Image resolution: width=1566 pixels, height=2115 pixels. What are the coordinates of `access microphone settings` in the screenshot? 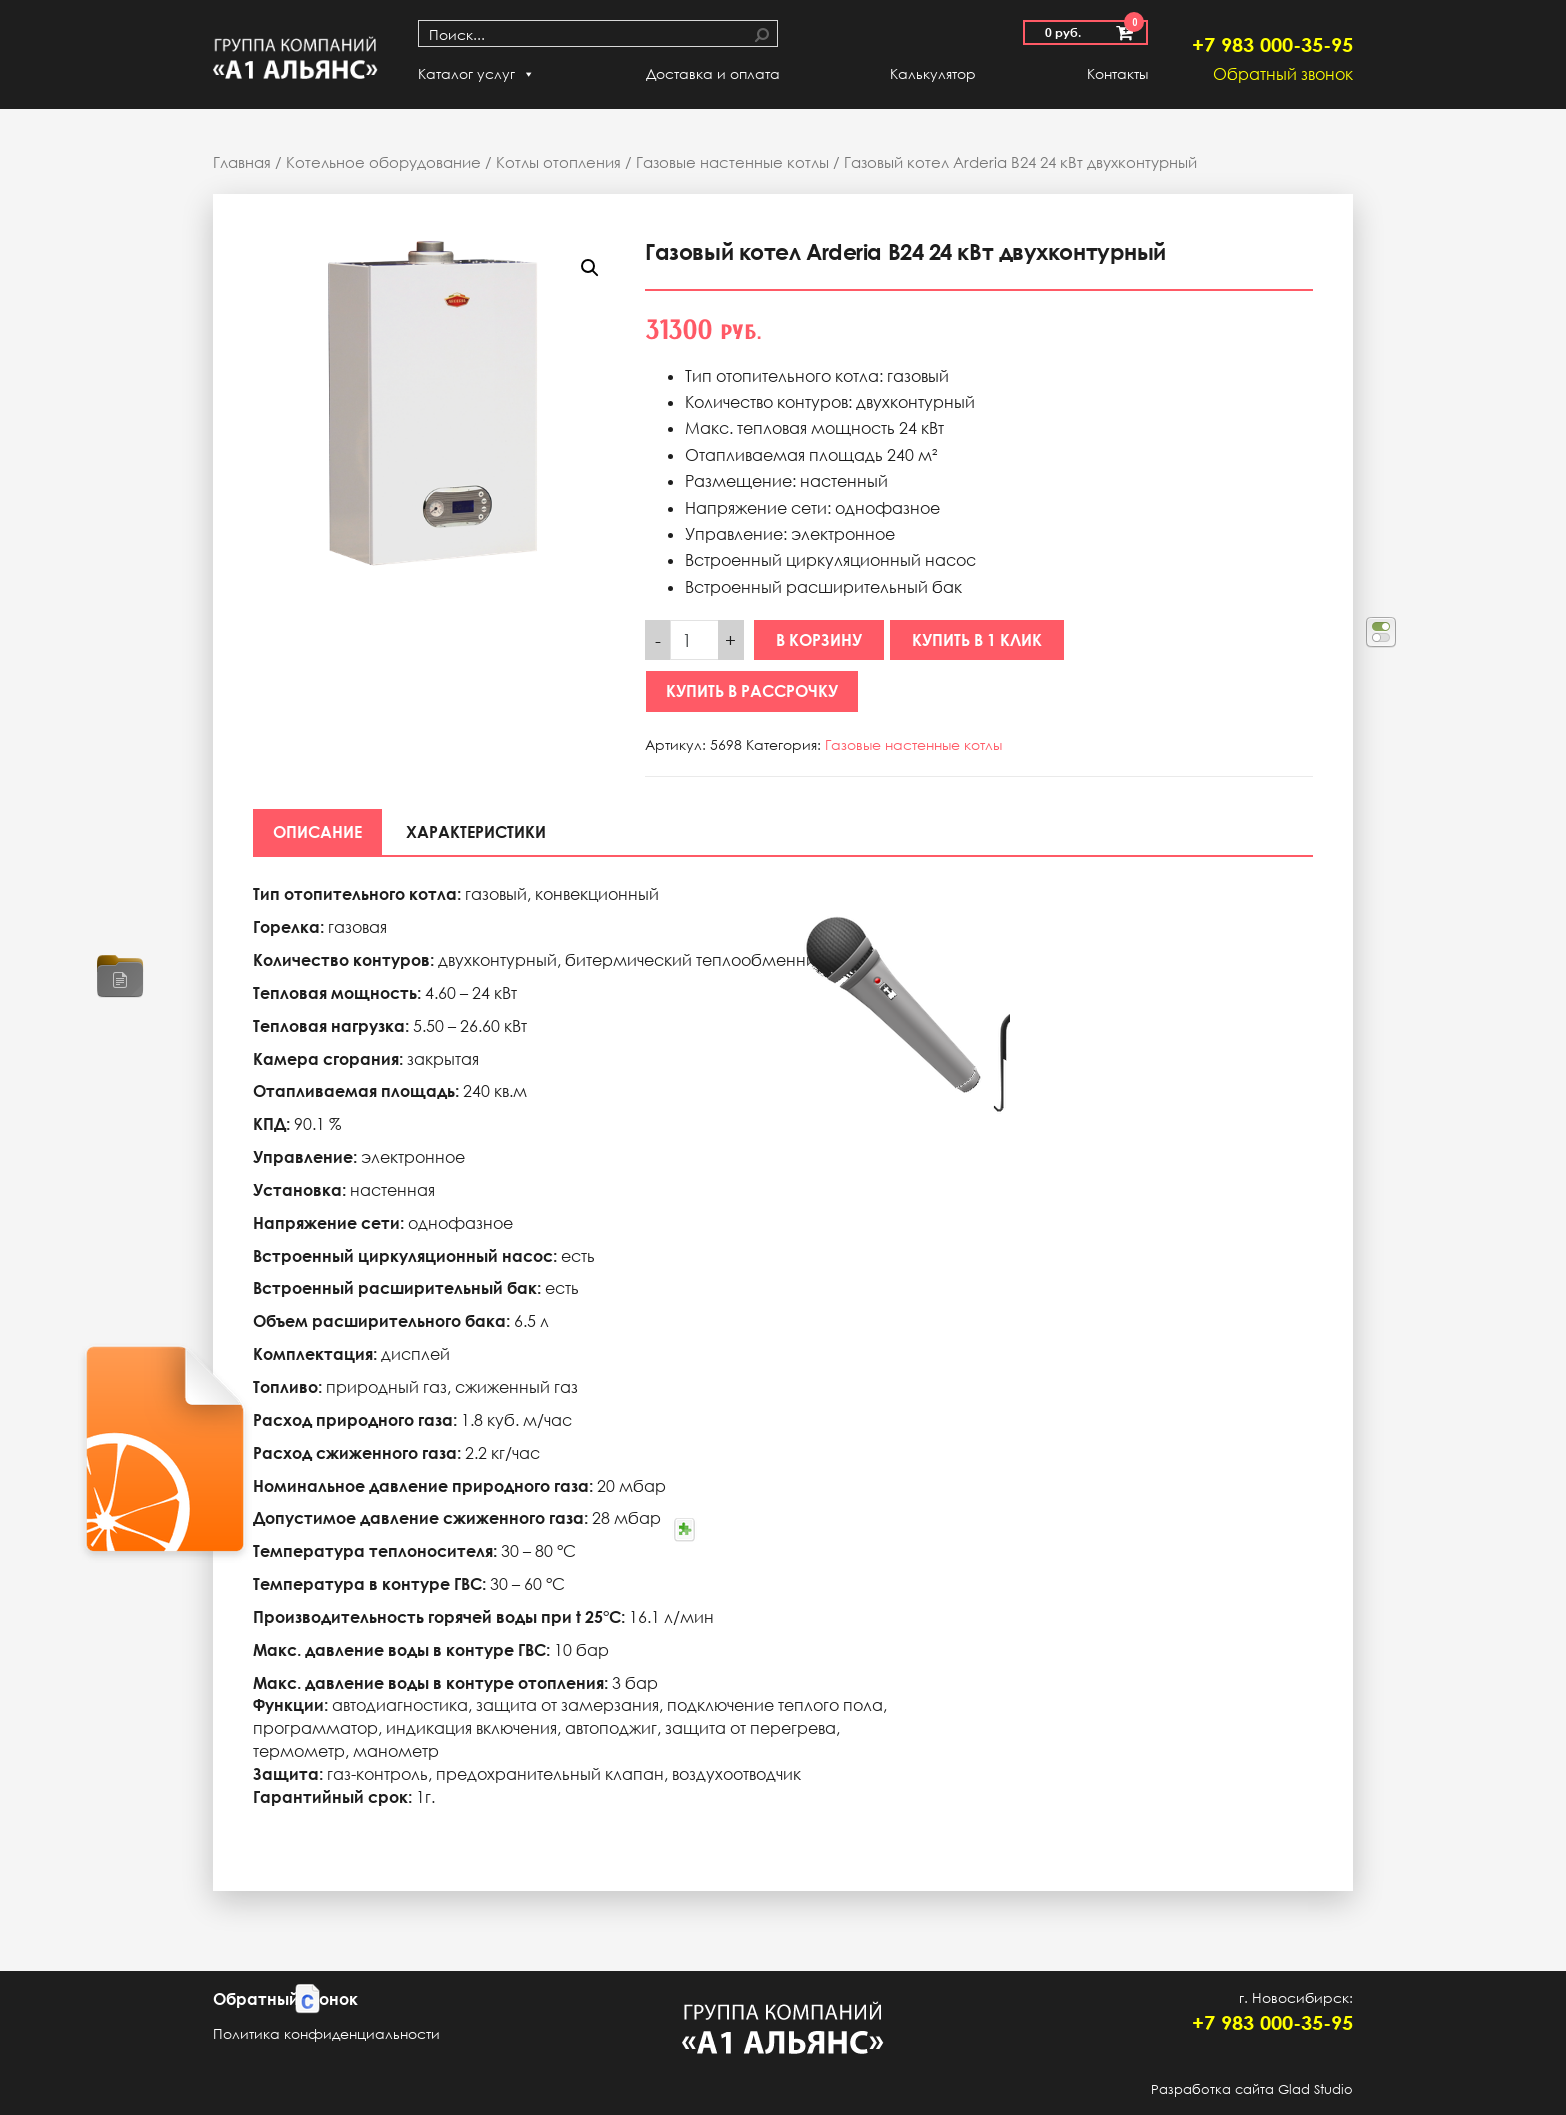 It's located at (907, 1019).